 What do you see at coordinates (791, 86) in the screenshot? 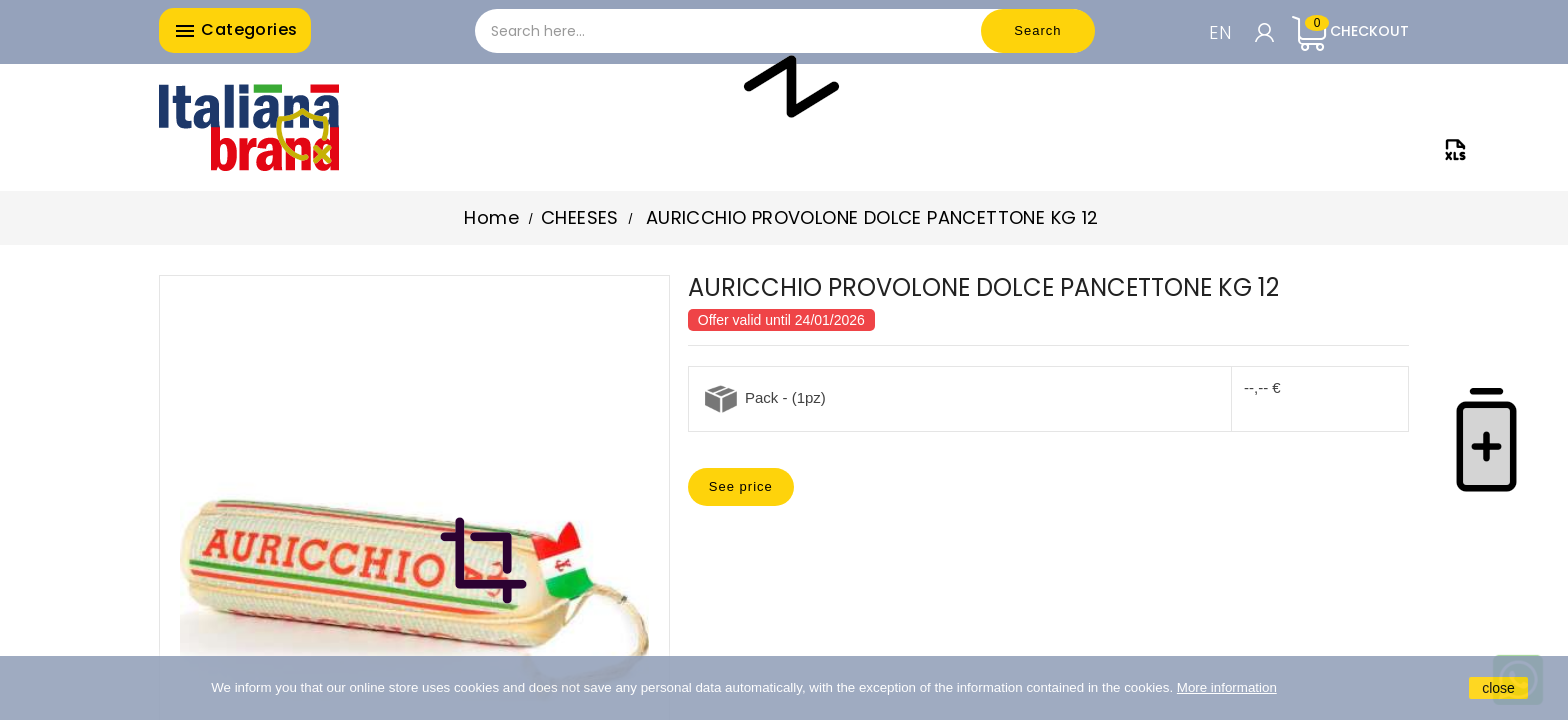
I see `select sawtooth waveform in audio synthesizer` at bounding box center [791, 86].